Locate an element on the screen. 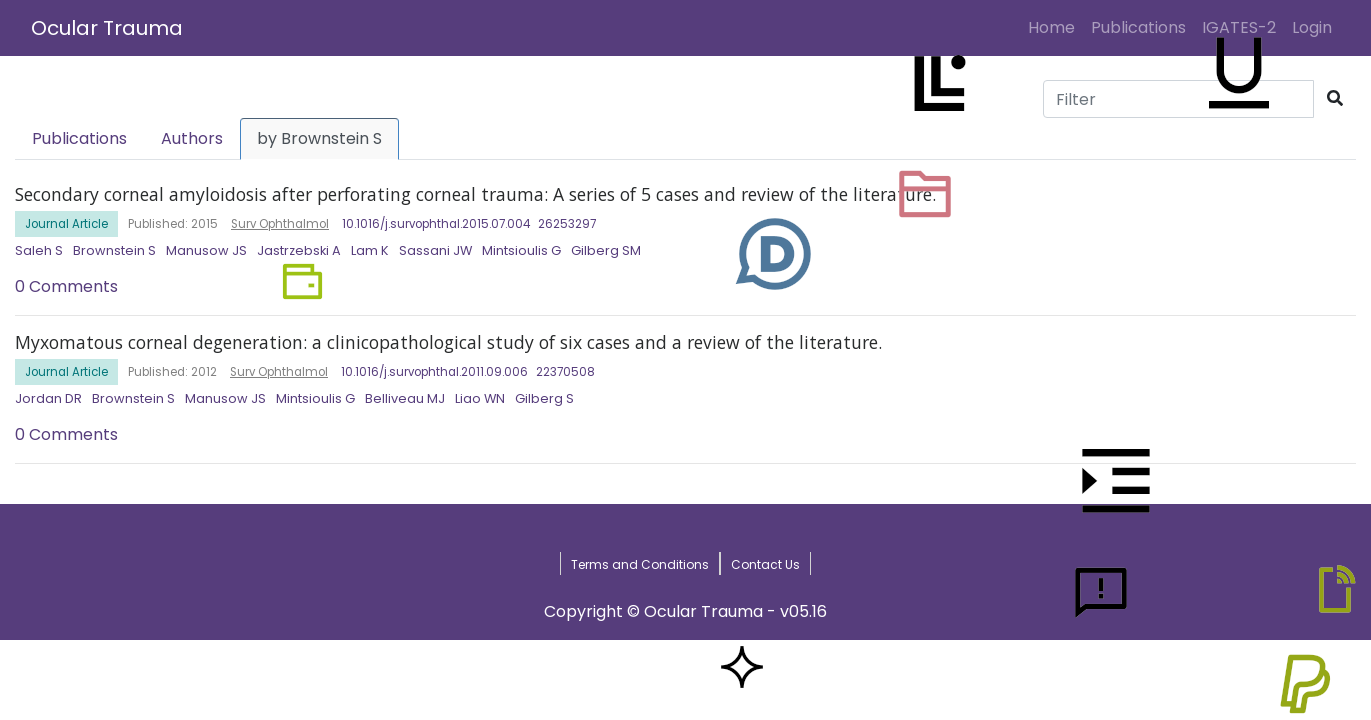  open Disqus comments section is located at coordinates (775, 254).